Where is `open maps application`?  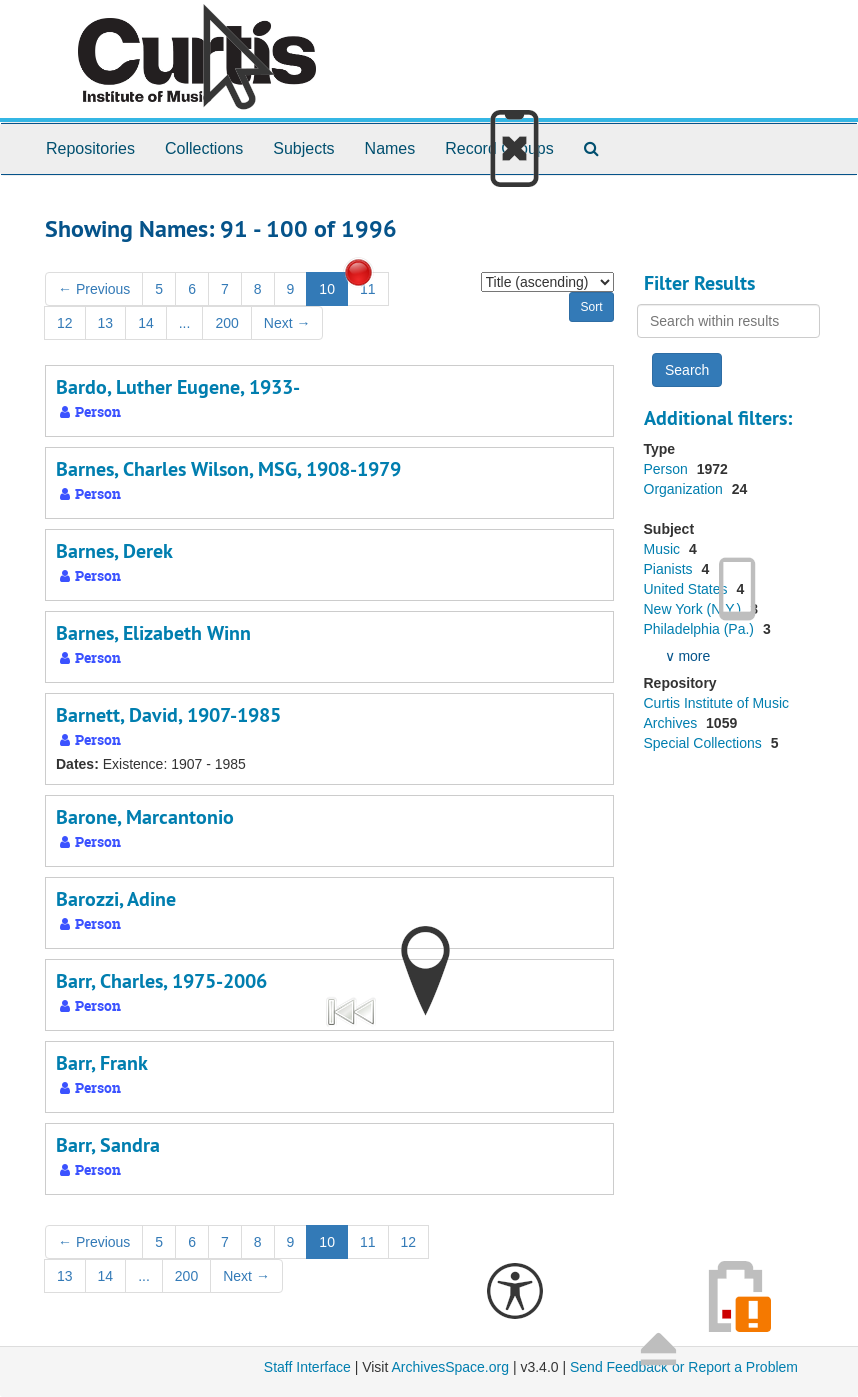
open maps application is located at coordinates (425, 968).